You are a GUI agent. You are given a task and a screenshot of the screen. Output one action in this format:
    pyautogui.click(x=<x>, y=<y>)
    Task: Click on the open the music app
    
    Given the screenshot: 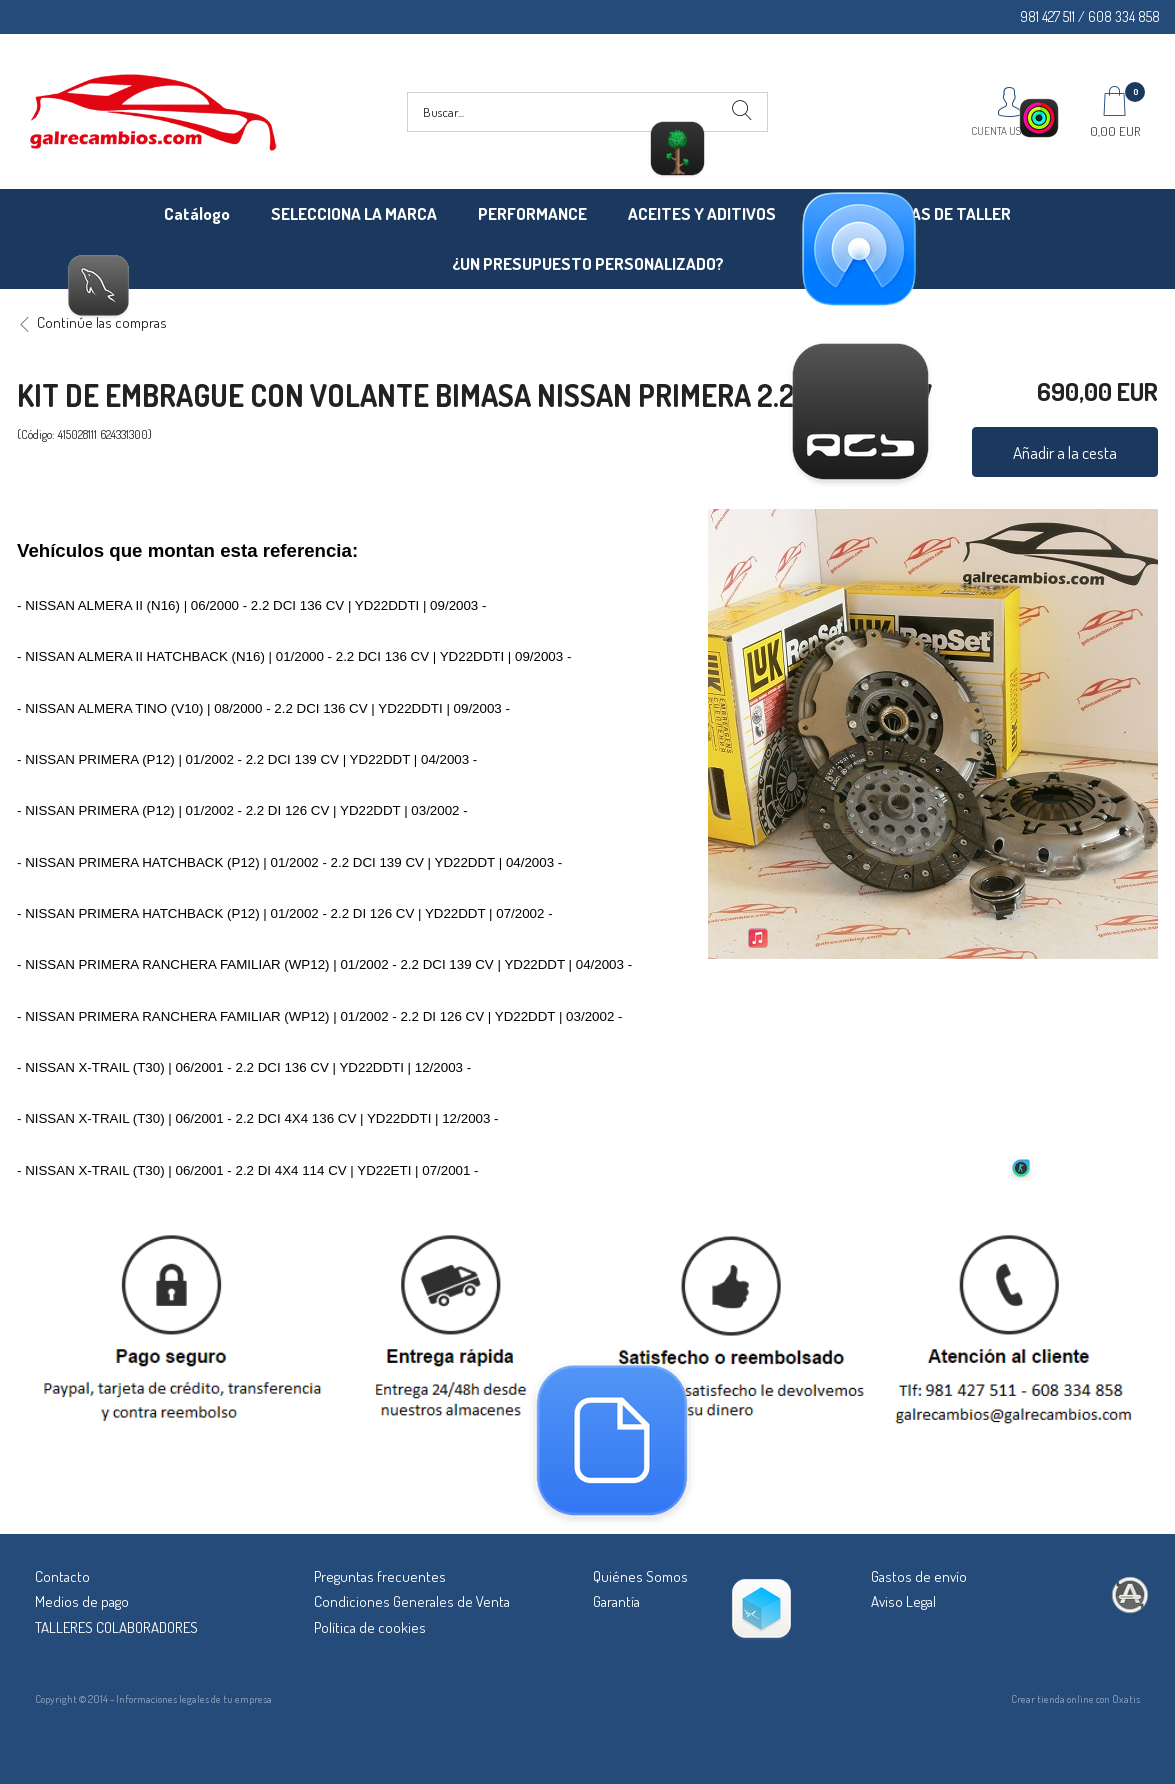 What is the action you would take?
    pyautogui.click(x=758, y=938)
    